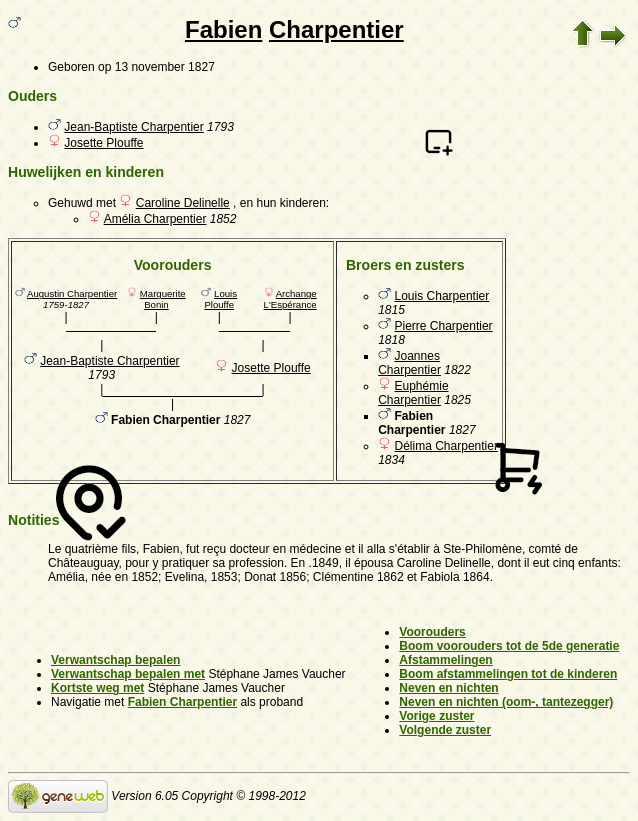  Describe the element at coordinates (438, 141) in the screenshot. I see `add a new iPad or tablet device` at that location.